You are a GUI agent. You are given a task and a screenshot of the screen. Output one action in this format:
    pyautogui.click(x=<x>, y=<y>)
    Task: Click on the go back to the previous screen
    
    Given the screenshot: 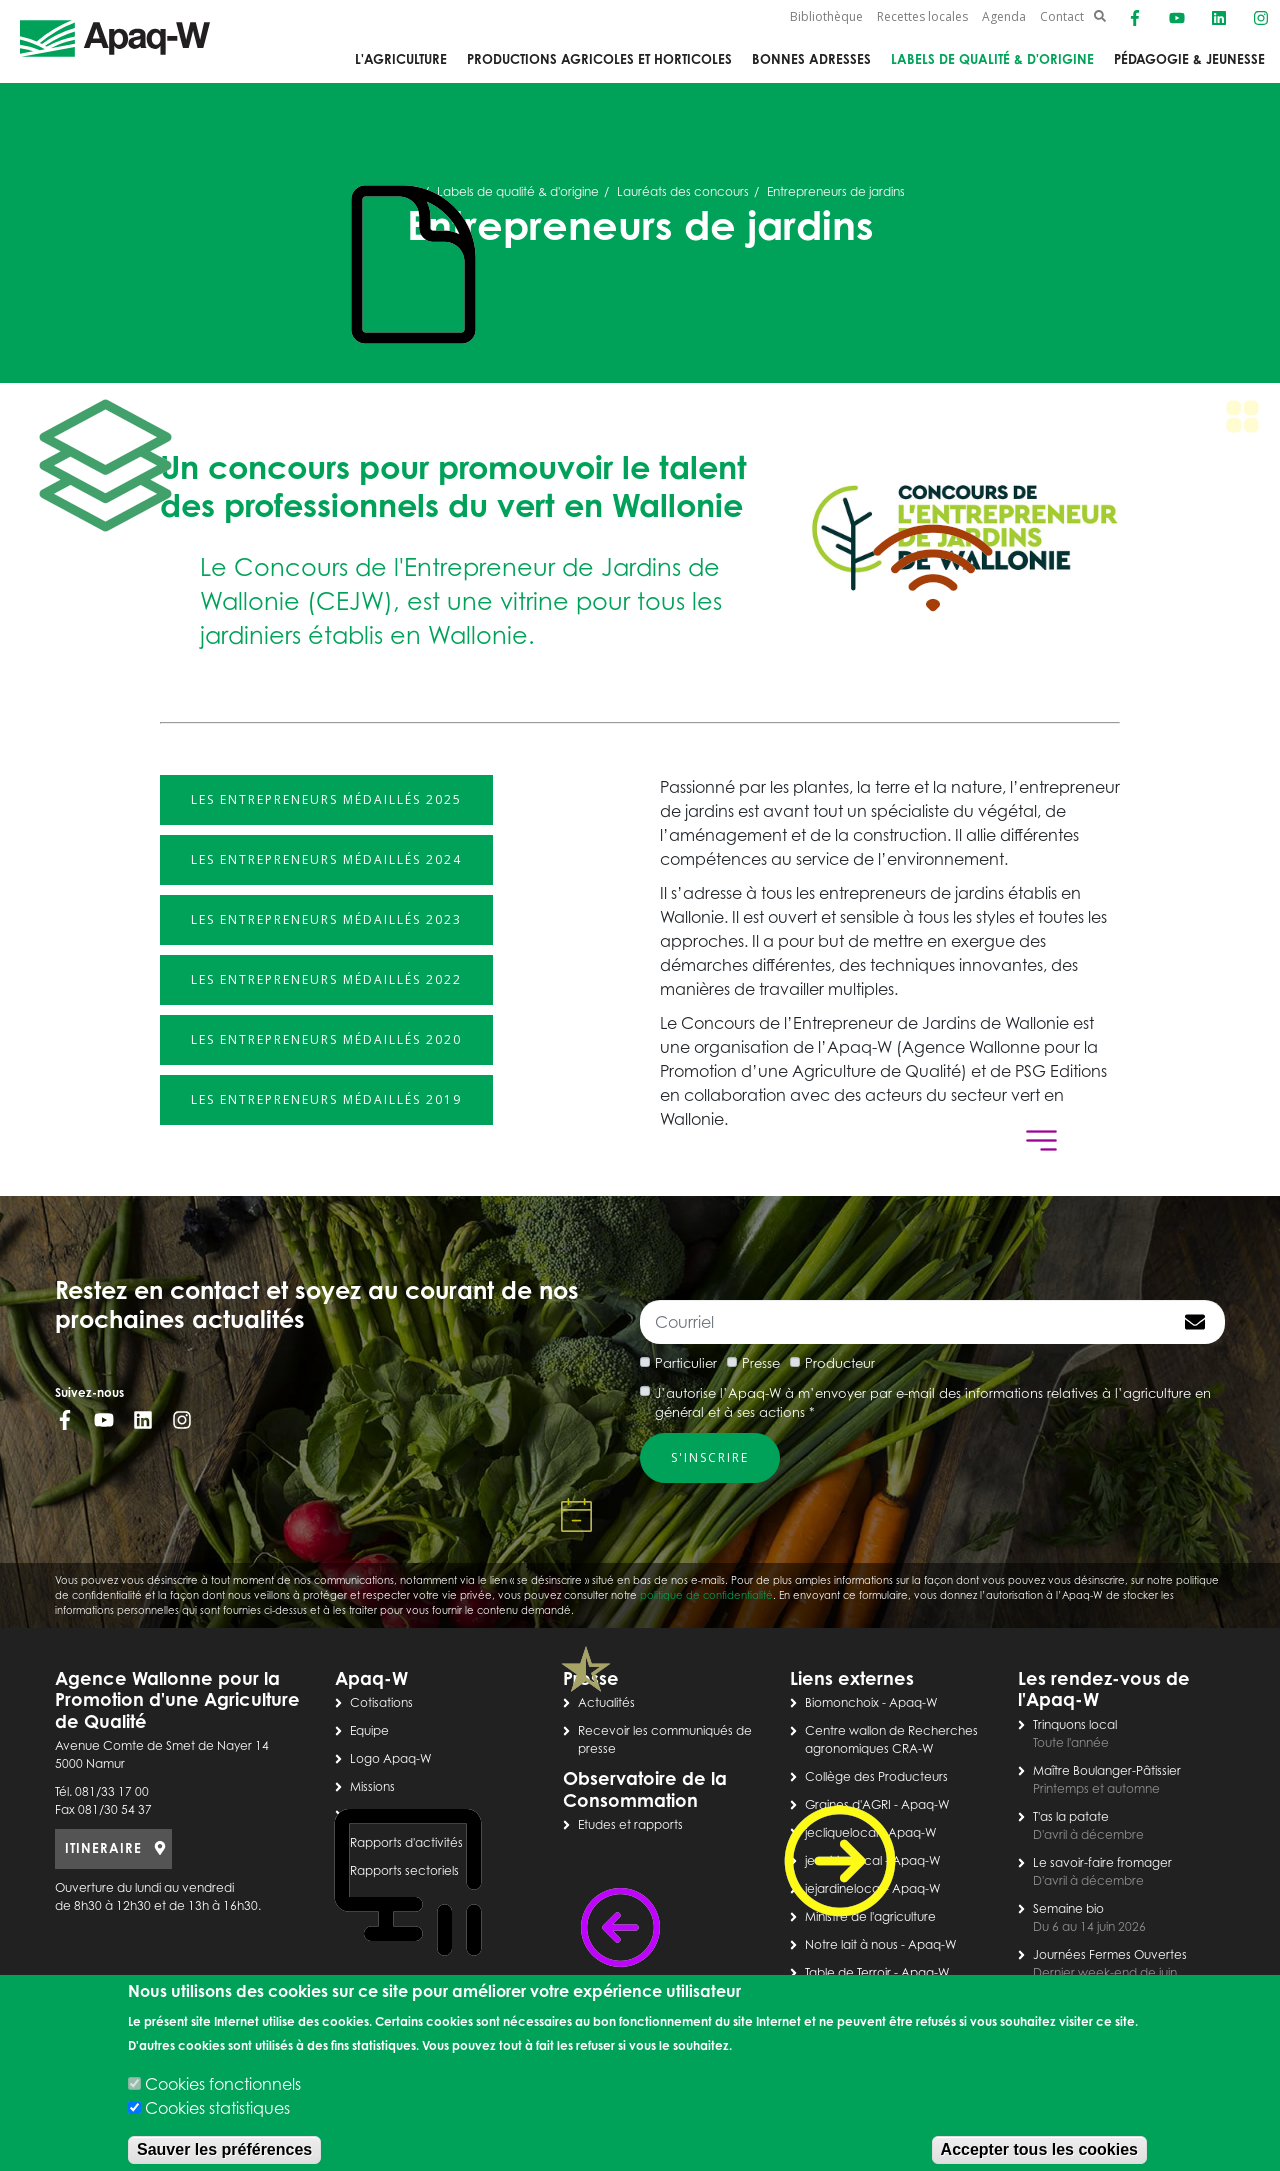 What is the action you would take?
    pyautogui.click(x=620, y=1927)
    